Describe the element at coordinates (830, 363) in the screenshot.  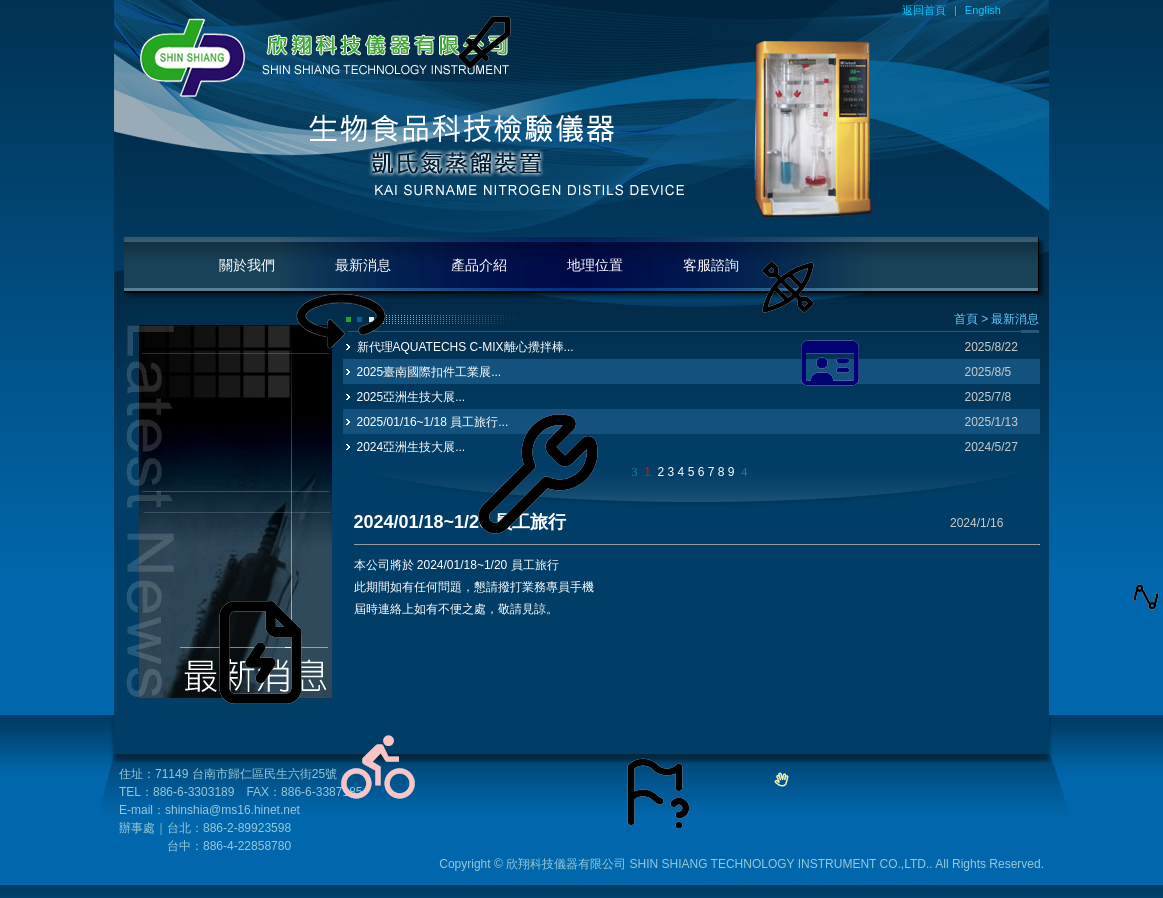
I see `view or manage your driver's license` at that location.